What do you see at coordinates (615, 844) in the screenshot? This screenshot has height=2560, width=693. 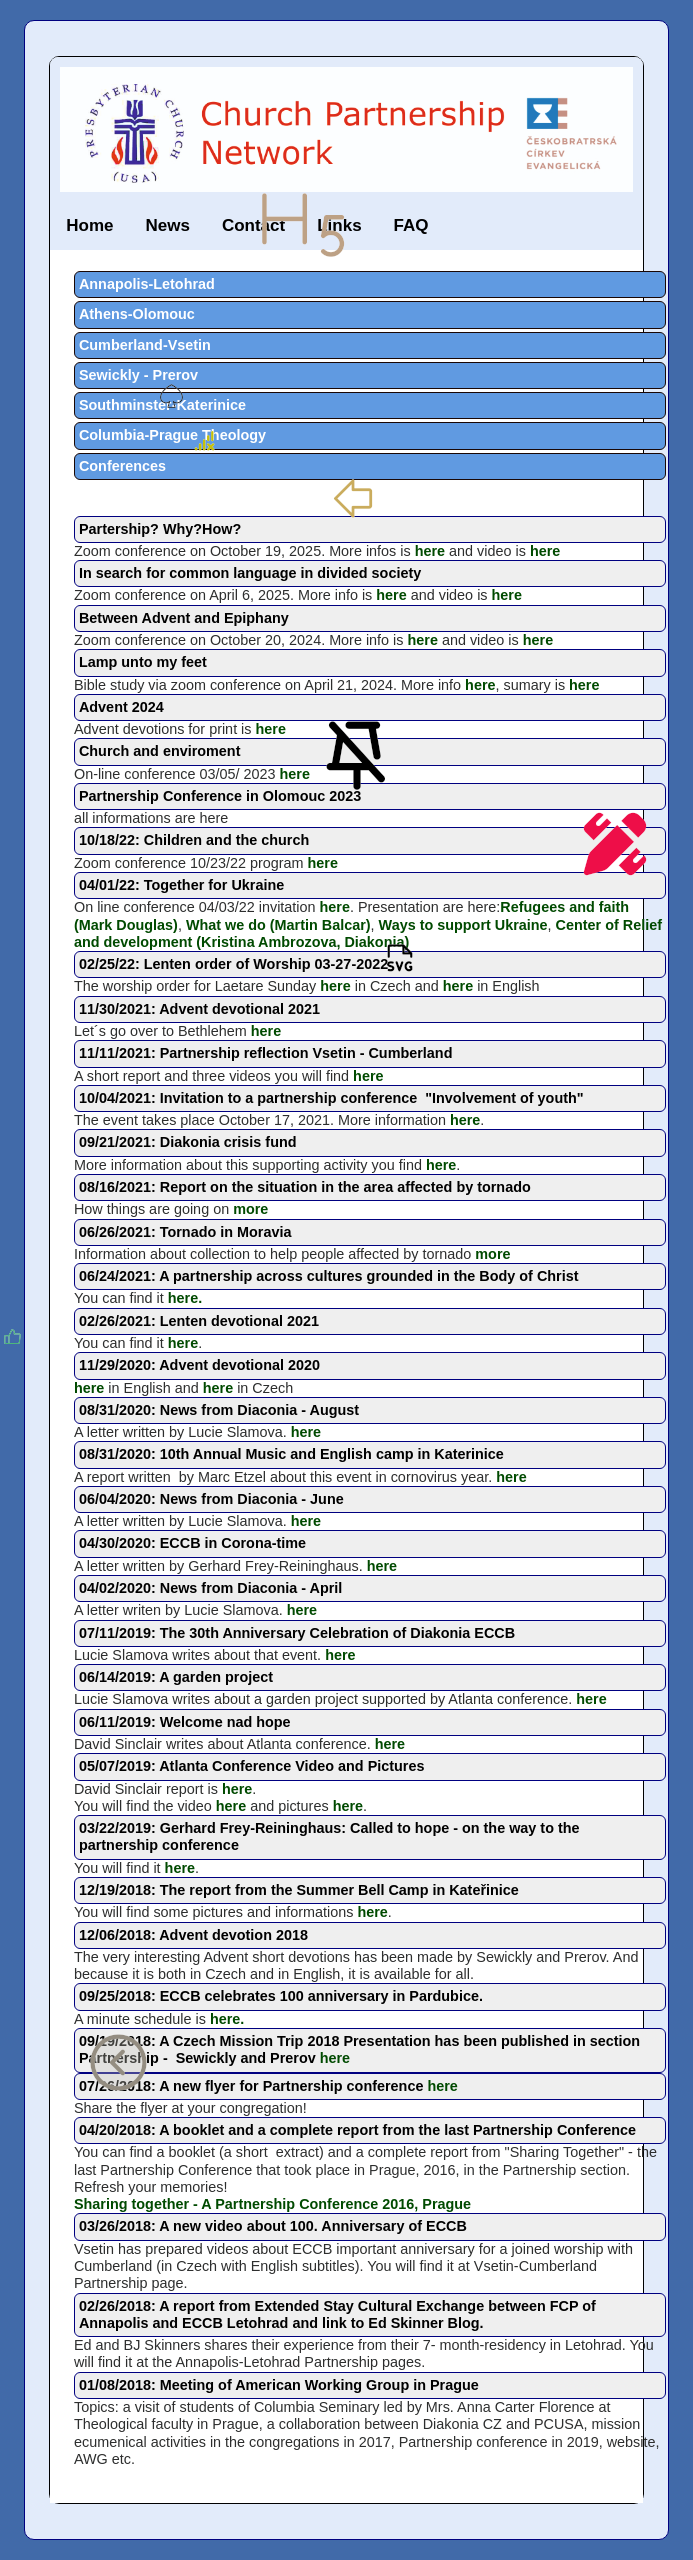 I see `access design or editing tools` at bounding box center [615, 844].